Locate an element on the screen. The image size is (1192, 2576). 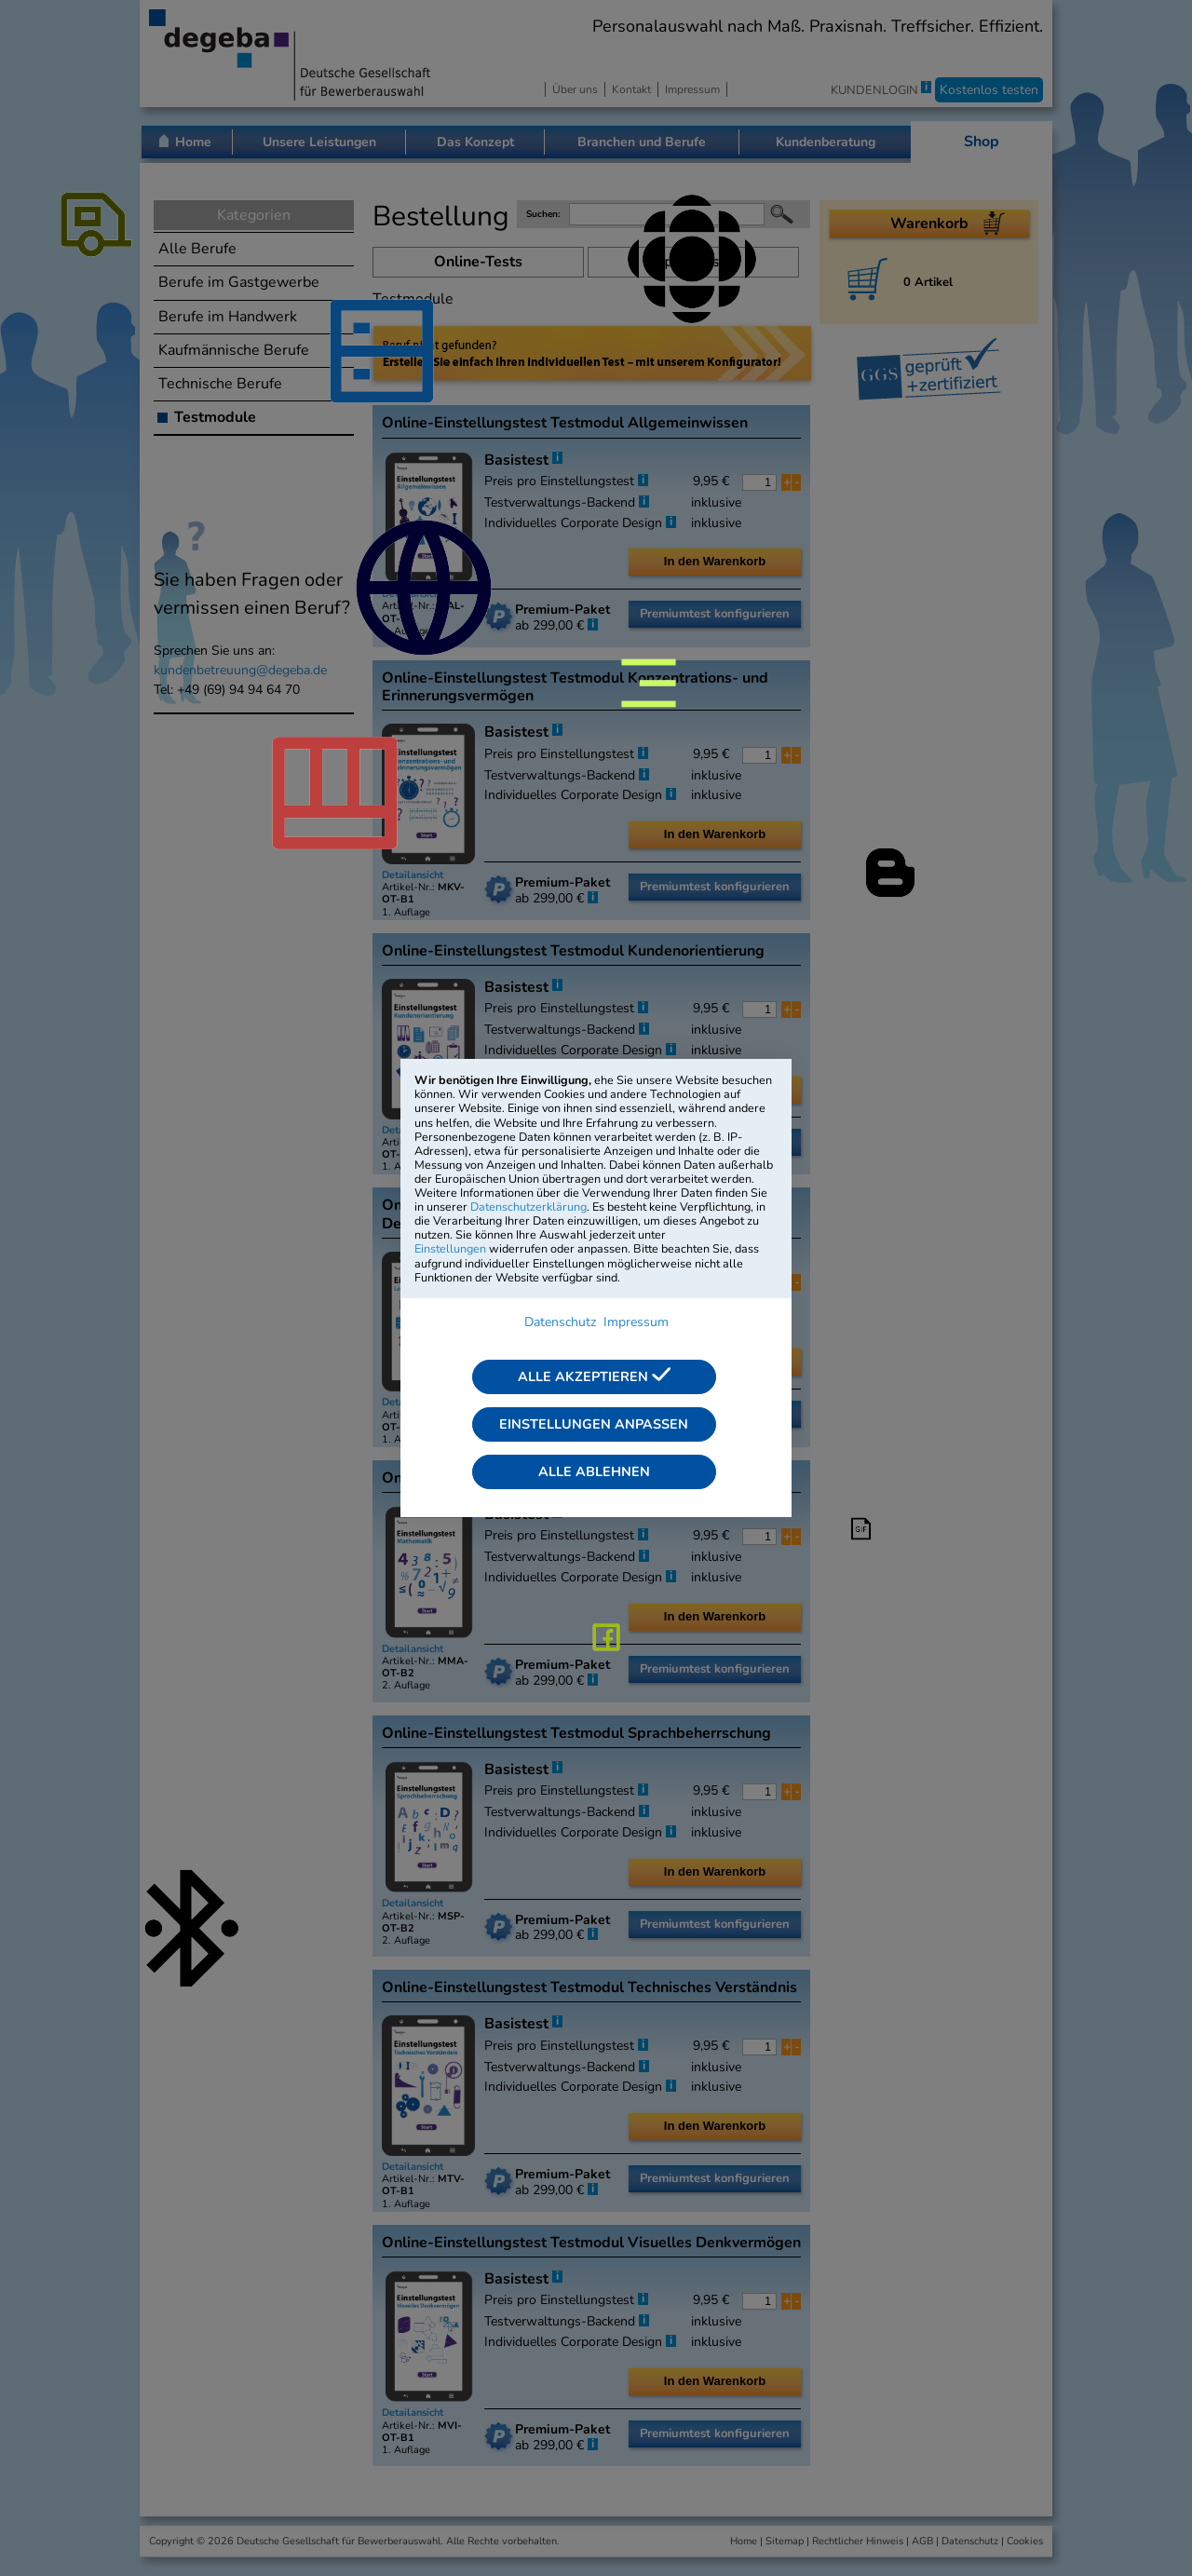
CBC (Canadian Broadcasting Corporation) logo is located at coordinates (692, 259).